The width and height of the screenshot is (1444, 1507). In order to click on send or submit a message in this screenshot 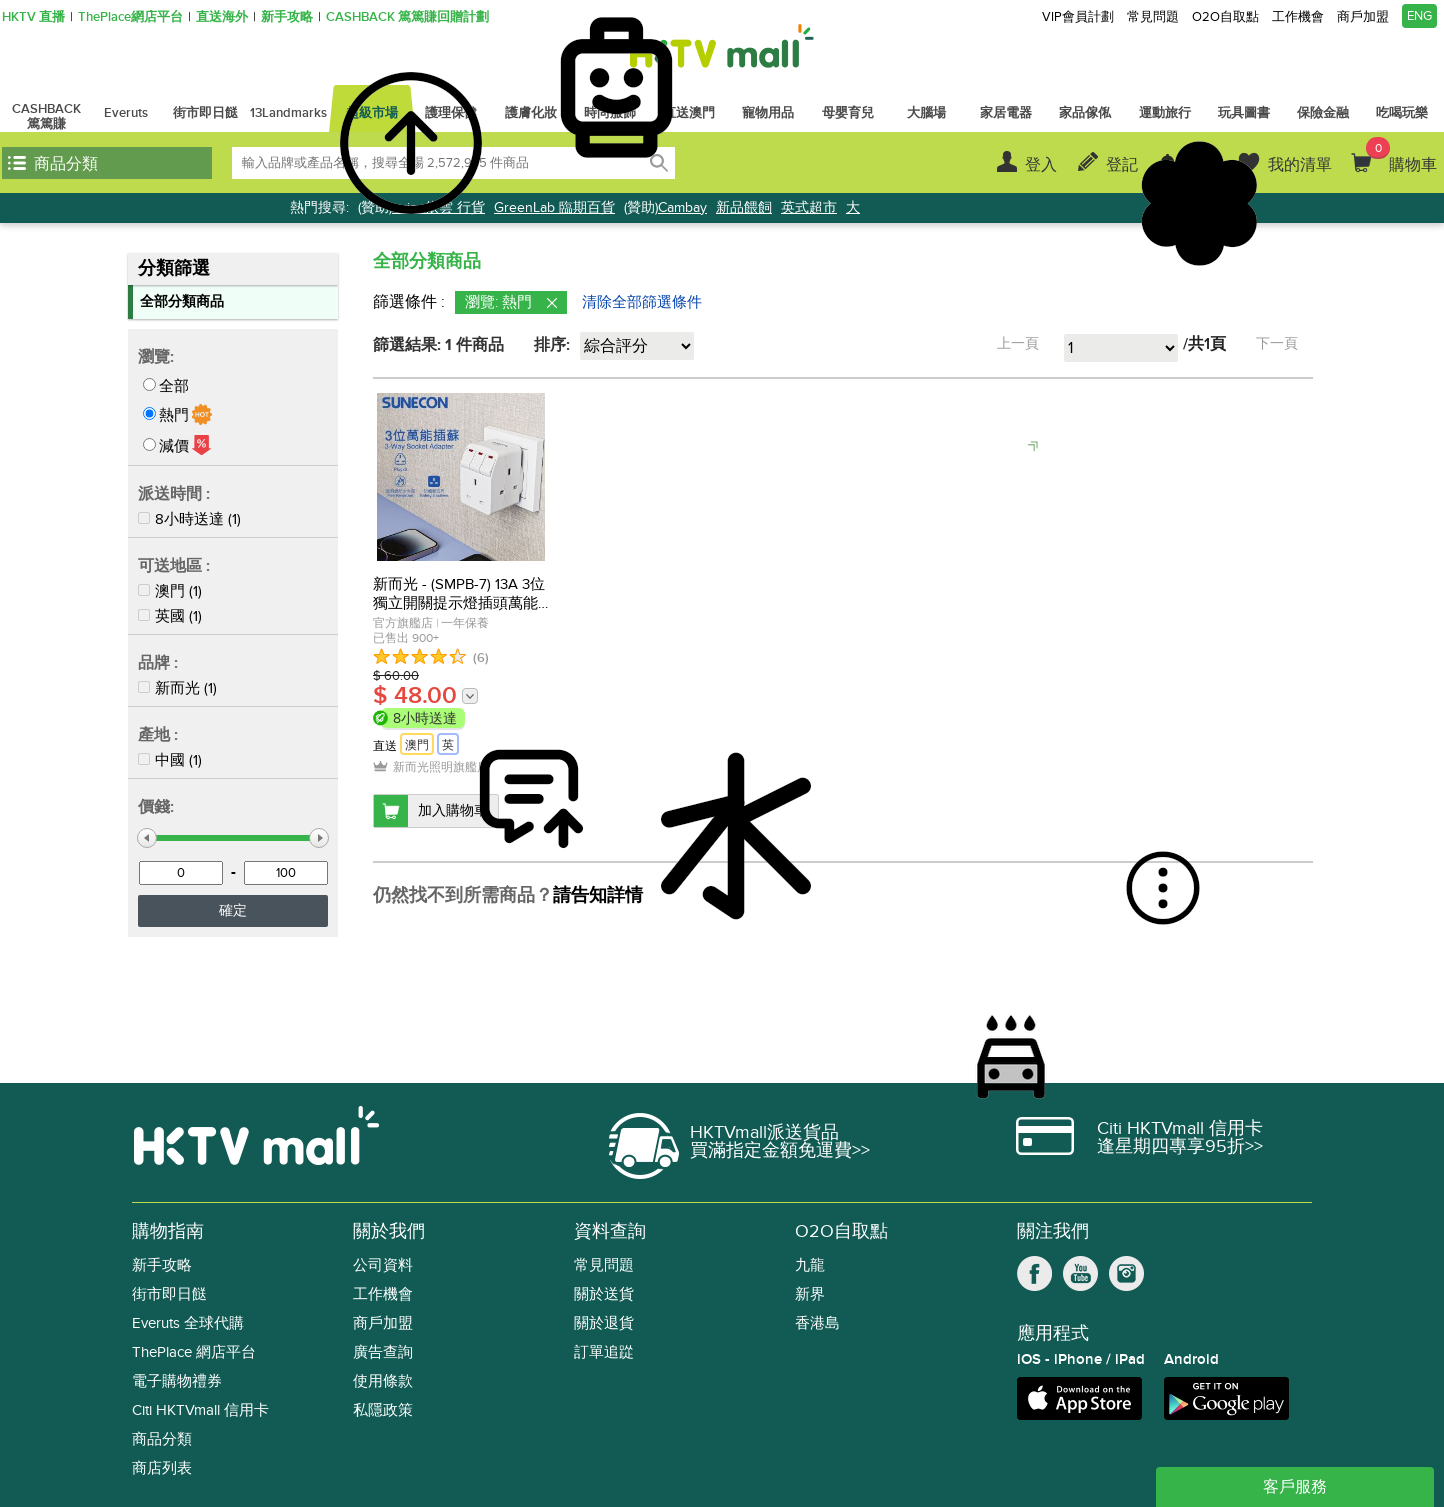, I will do `click(529, 794)`.